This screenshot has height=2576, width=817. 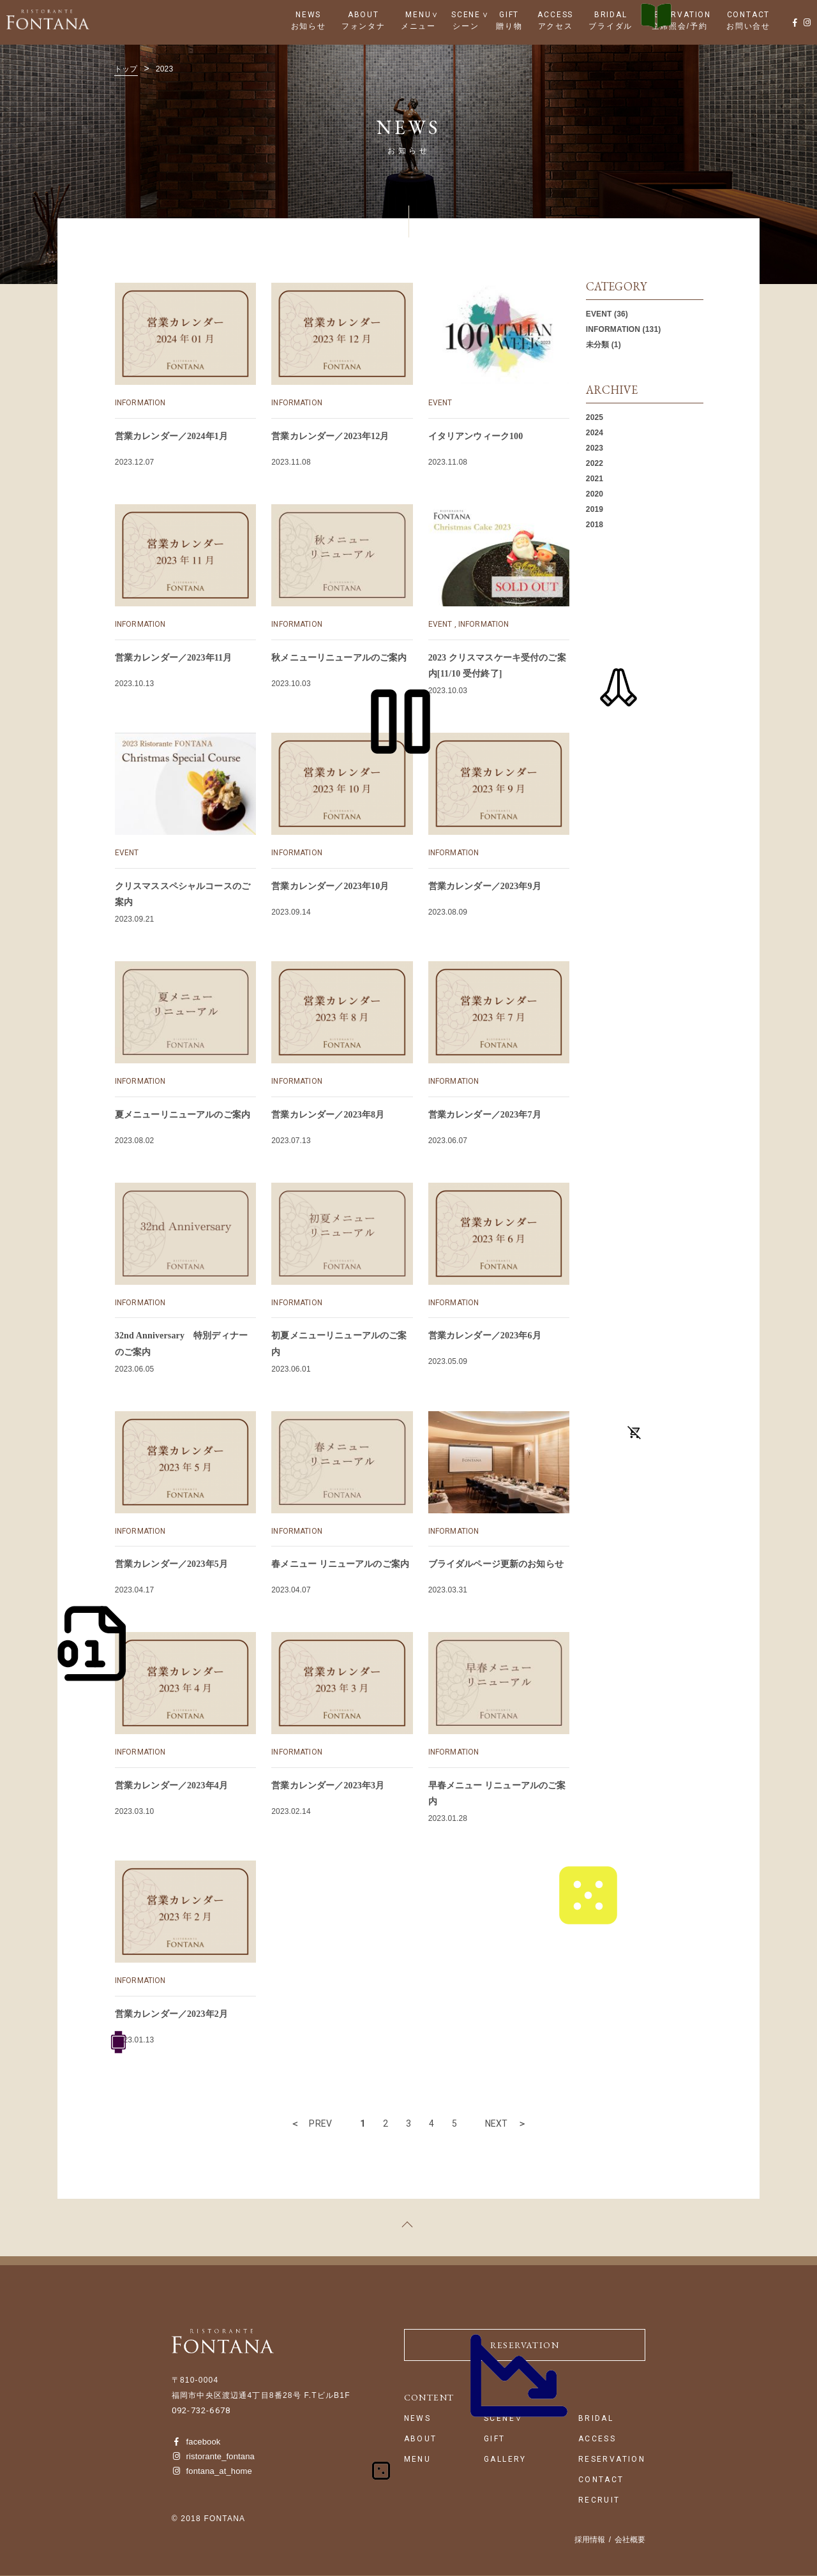 What do you see at coordinates (656, 17) in the screenshot?
I see `open reading or library section` at bounding box center [656, 17].